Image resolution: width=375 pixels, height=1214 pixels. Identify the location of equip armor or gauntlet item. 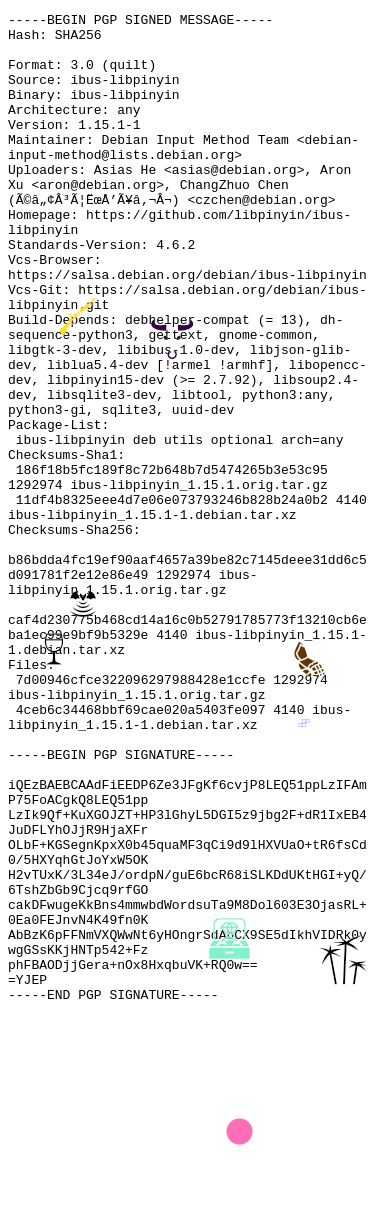
(309, 659).